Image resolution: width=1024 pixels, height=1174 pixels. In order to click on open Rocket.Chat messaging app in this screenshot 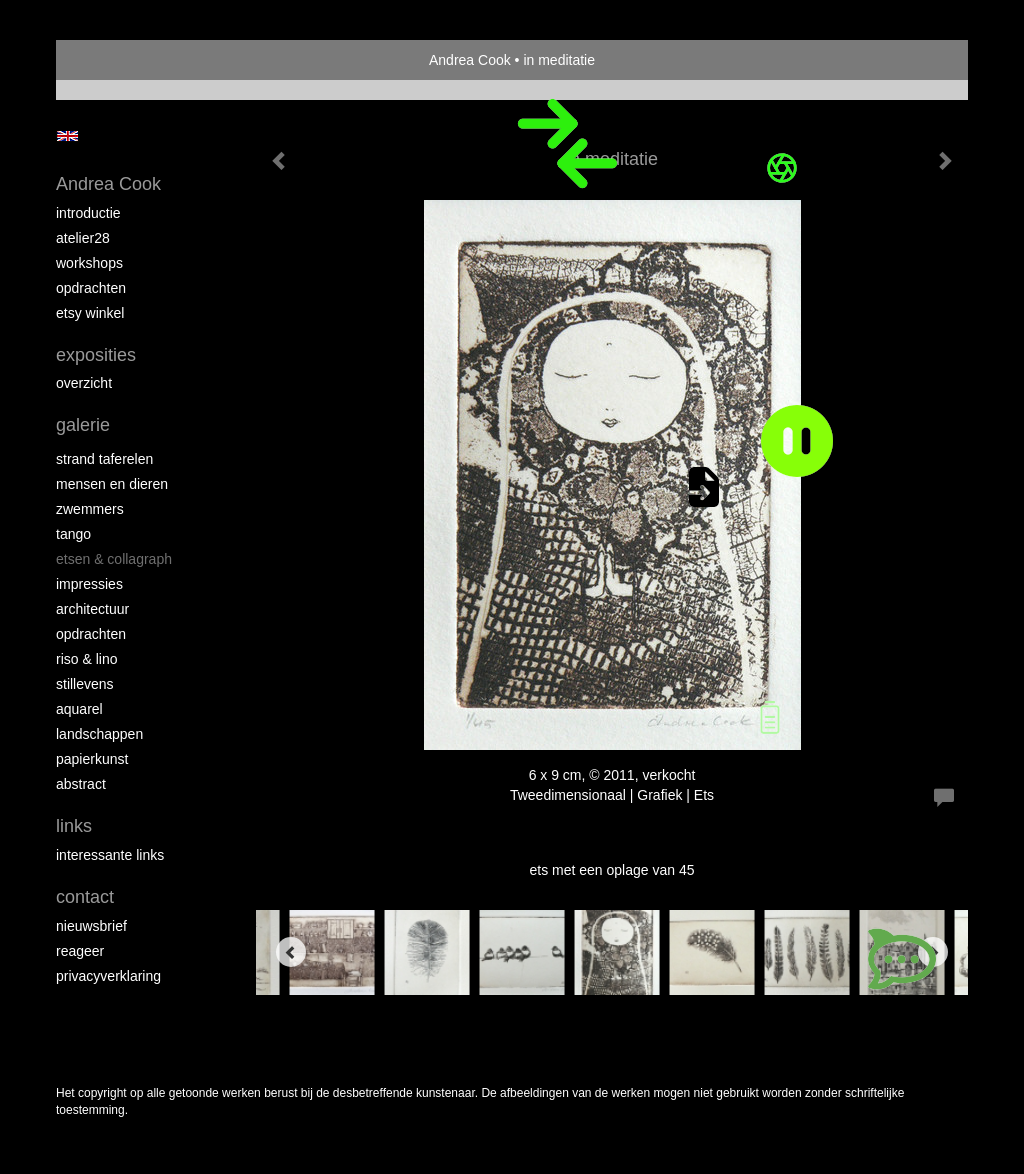, I will do `click(902, 959)`.